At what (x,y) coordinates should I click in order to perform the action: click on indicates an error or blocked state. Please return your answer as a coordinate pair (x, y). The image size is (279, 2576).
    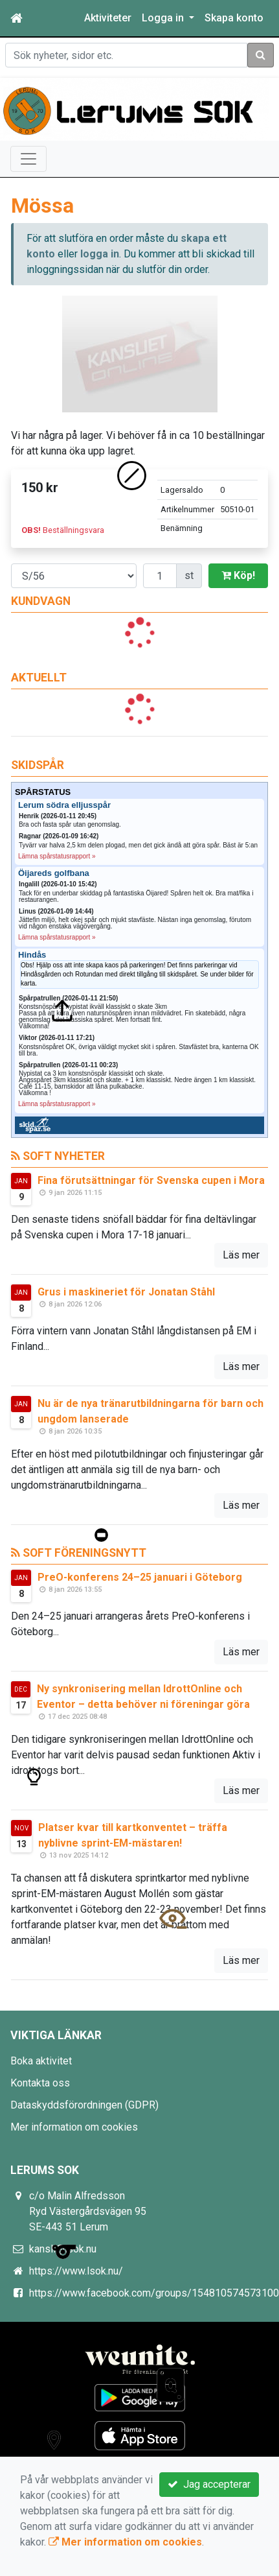
    Looking at the image, I should click on (101, 1535).